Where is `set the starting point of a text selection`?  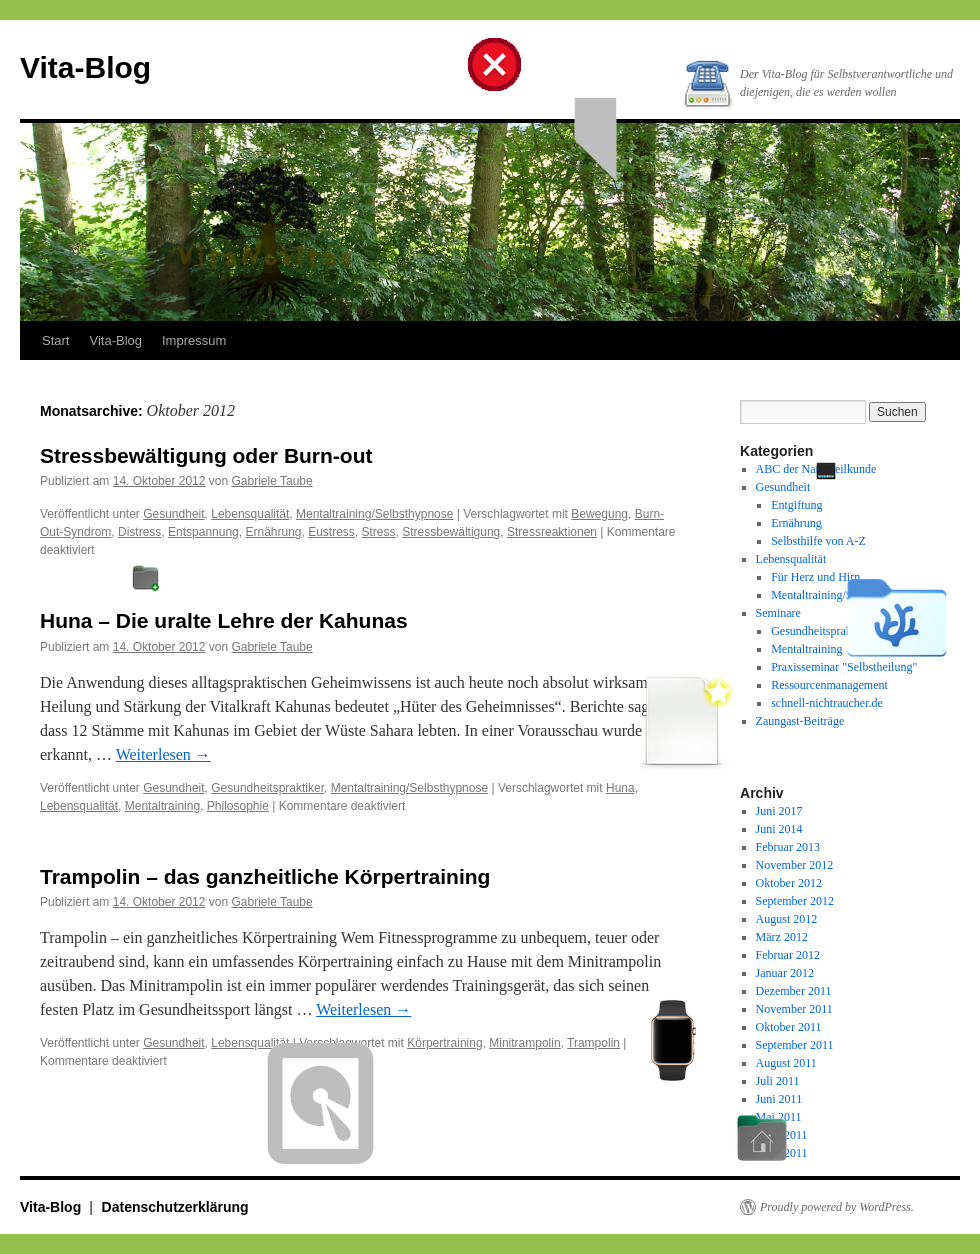 set the starting point of a text selection is located at coordinates (595, 139).